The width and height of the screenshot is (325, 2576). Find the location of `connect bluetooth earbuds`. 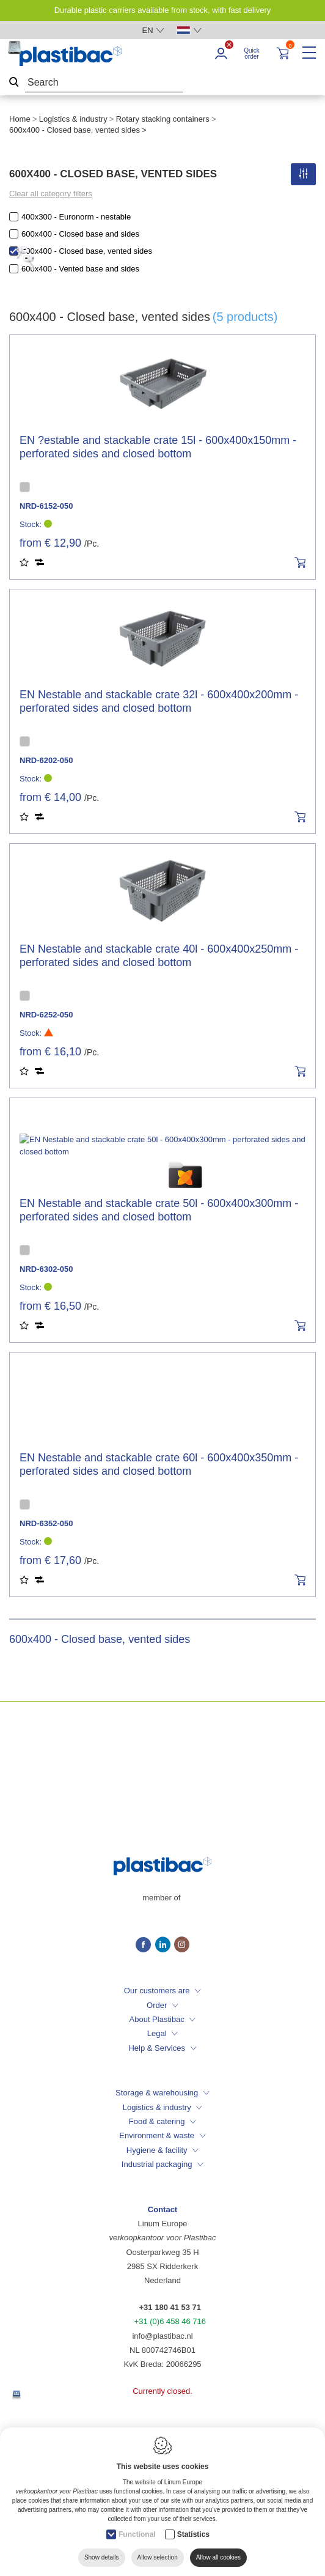

connect bluetooth earbuds is located at coordinates (25, 257).